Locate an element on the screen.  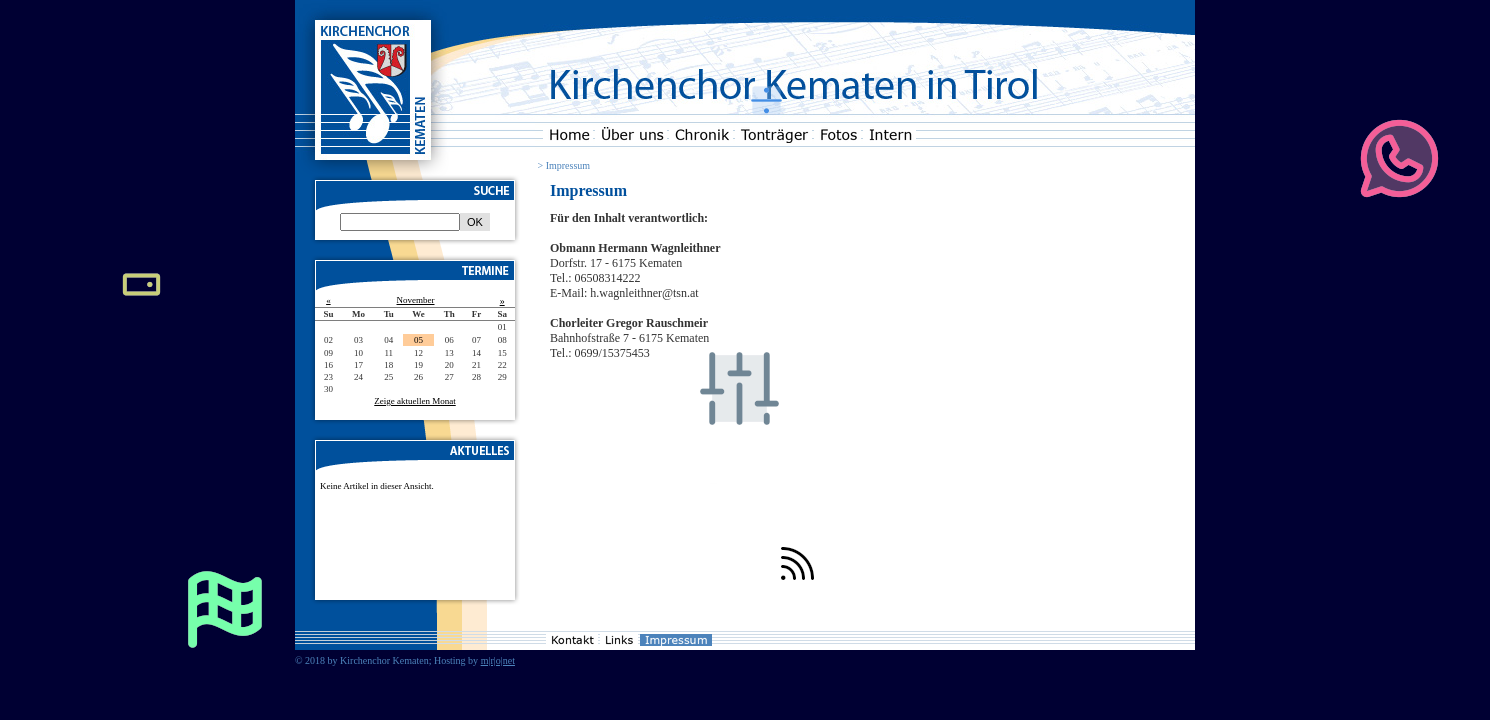
subscribe to RSS feed is located at coordinates (796, 565).